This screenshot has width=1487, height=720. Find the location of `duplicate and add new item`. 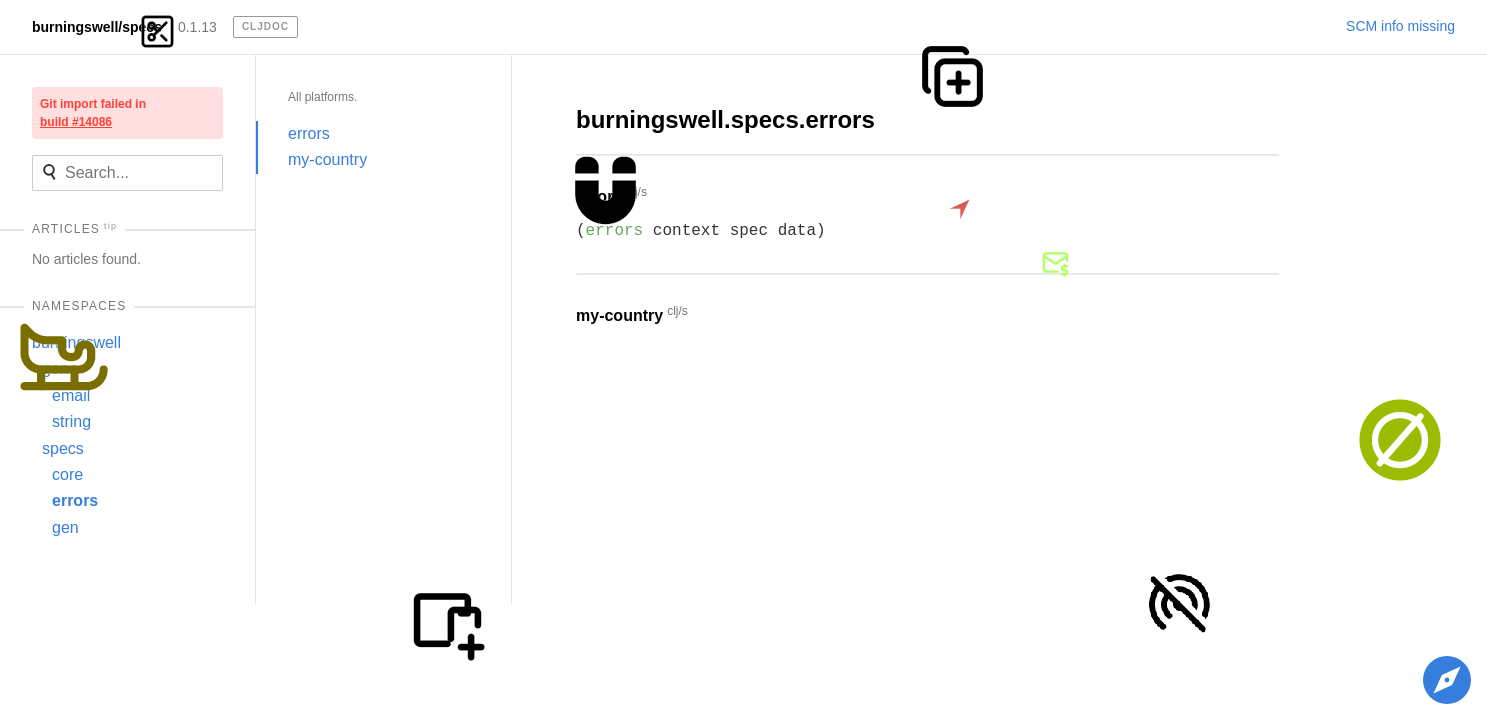

duplicate and add new item is located at coordinates (952, 76).